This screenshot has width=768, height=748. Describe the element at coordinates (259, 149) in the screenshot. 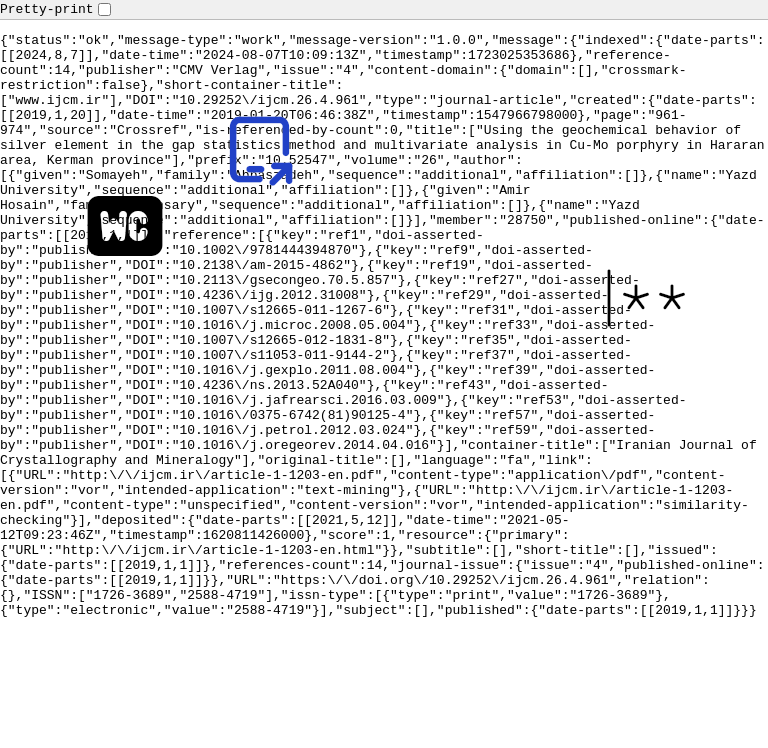

I see `share content from iPad` at that location.